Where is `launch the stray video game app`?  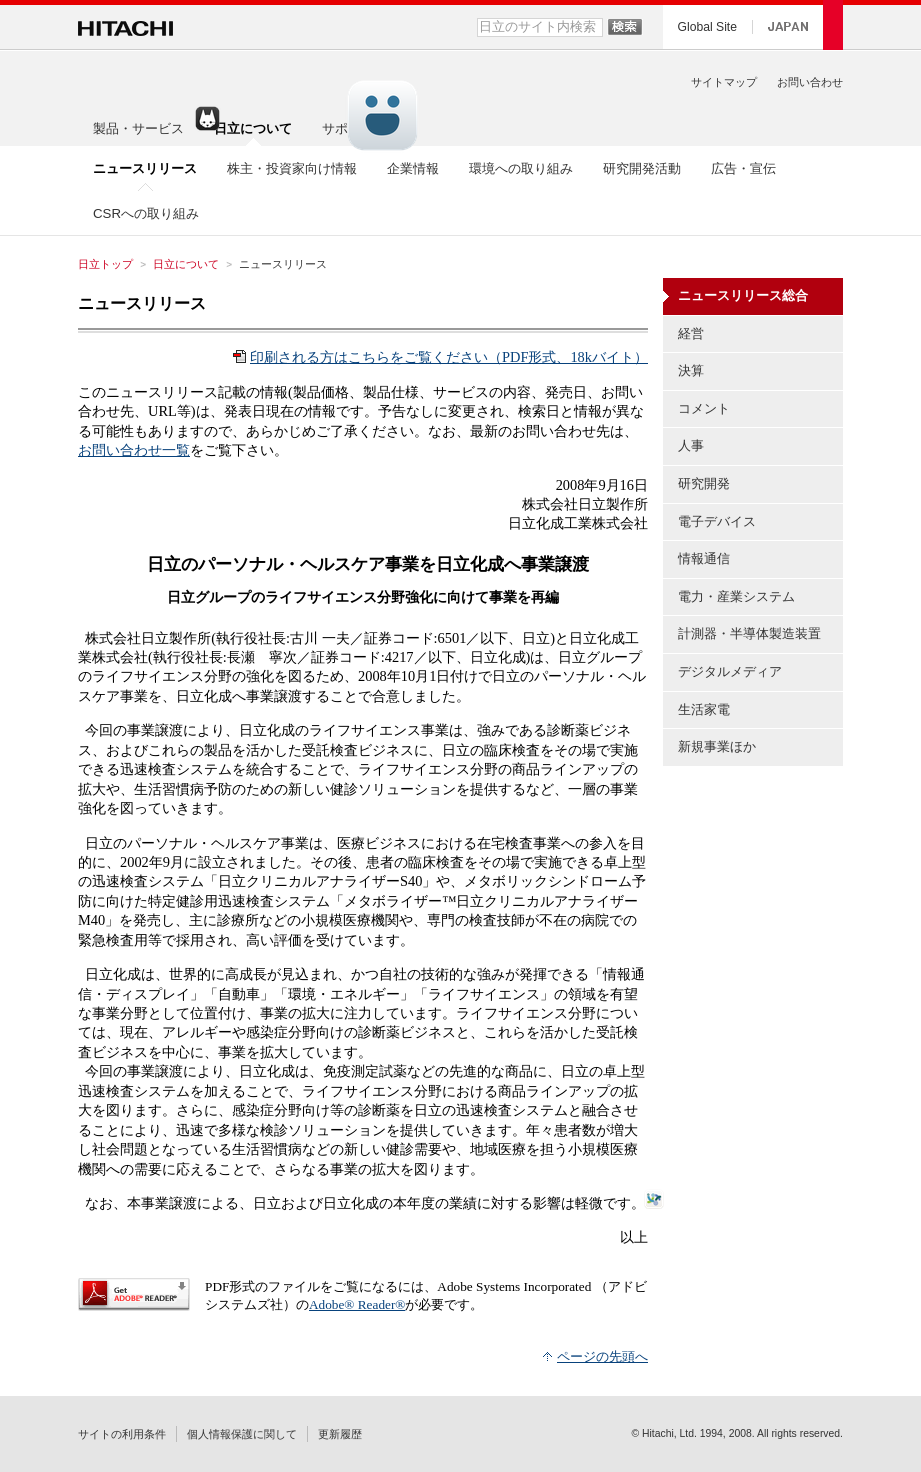 launch the stray video game app is located at coordinates (207, 118).